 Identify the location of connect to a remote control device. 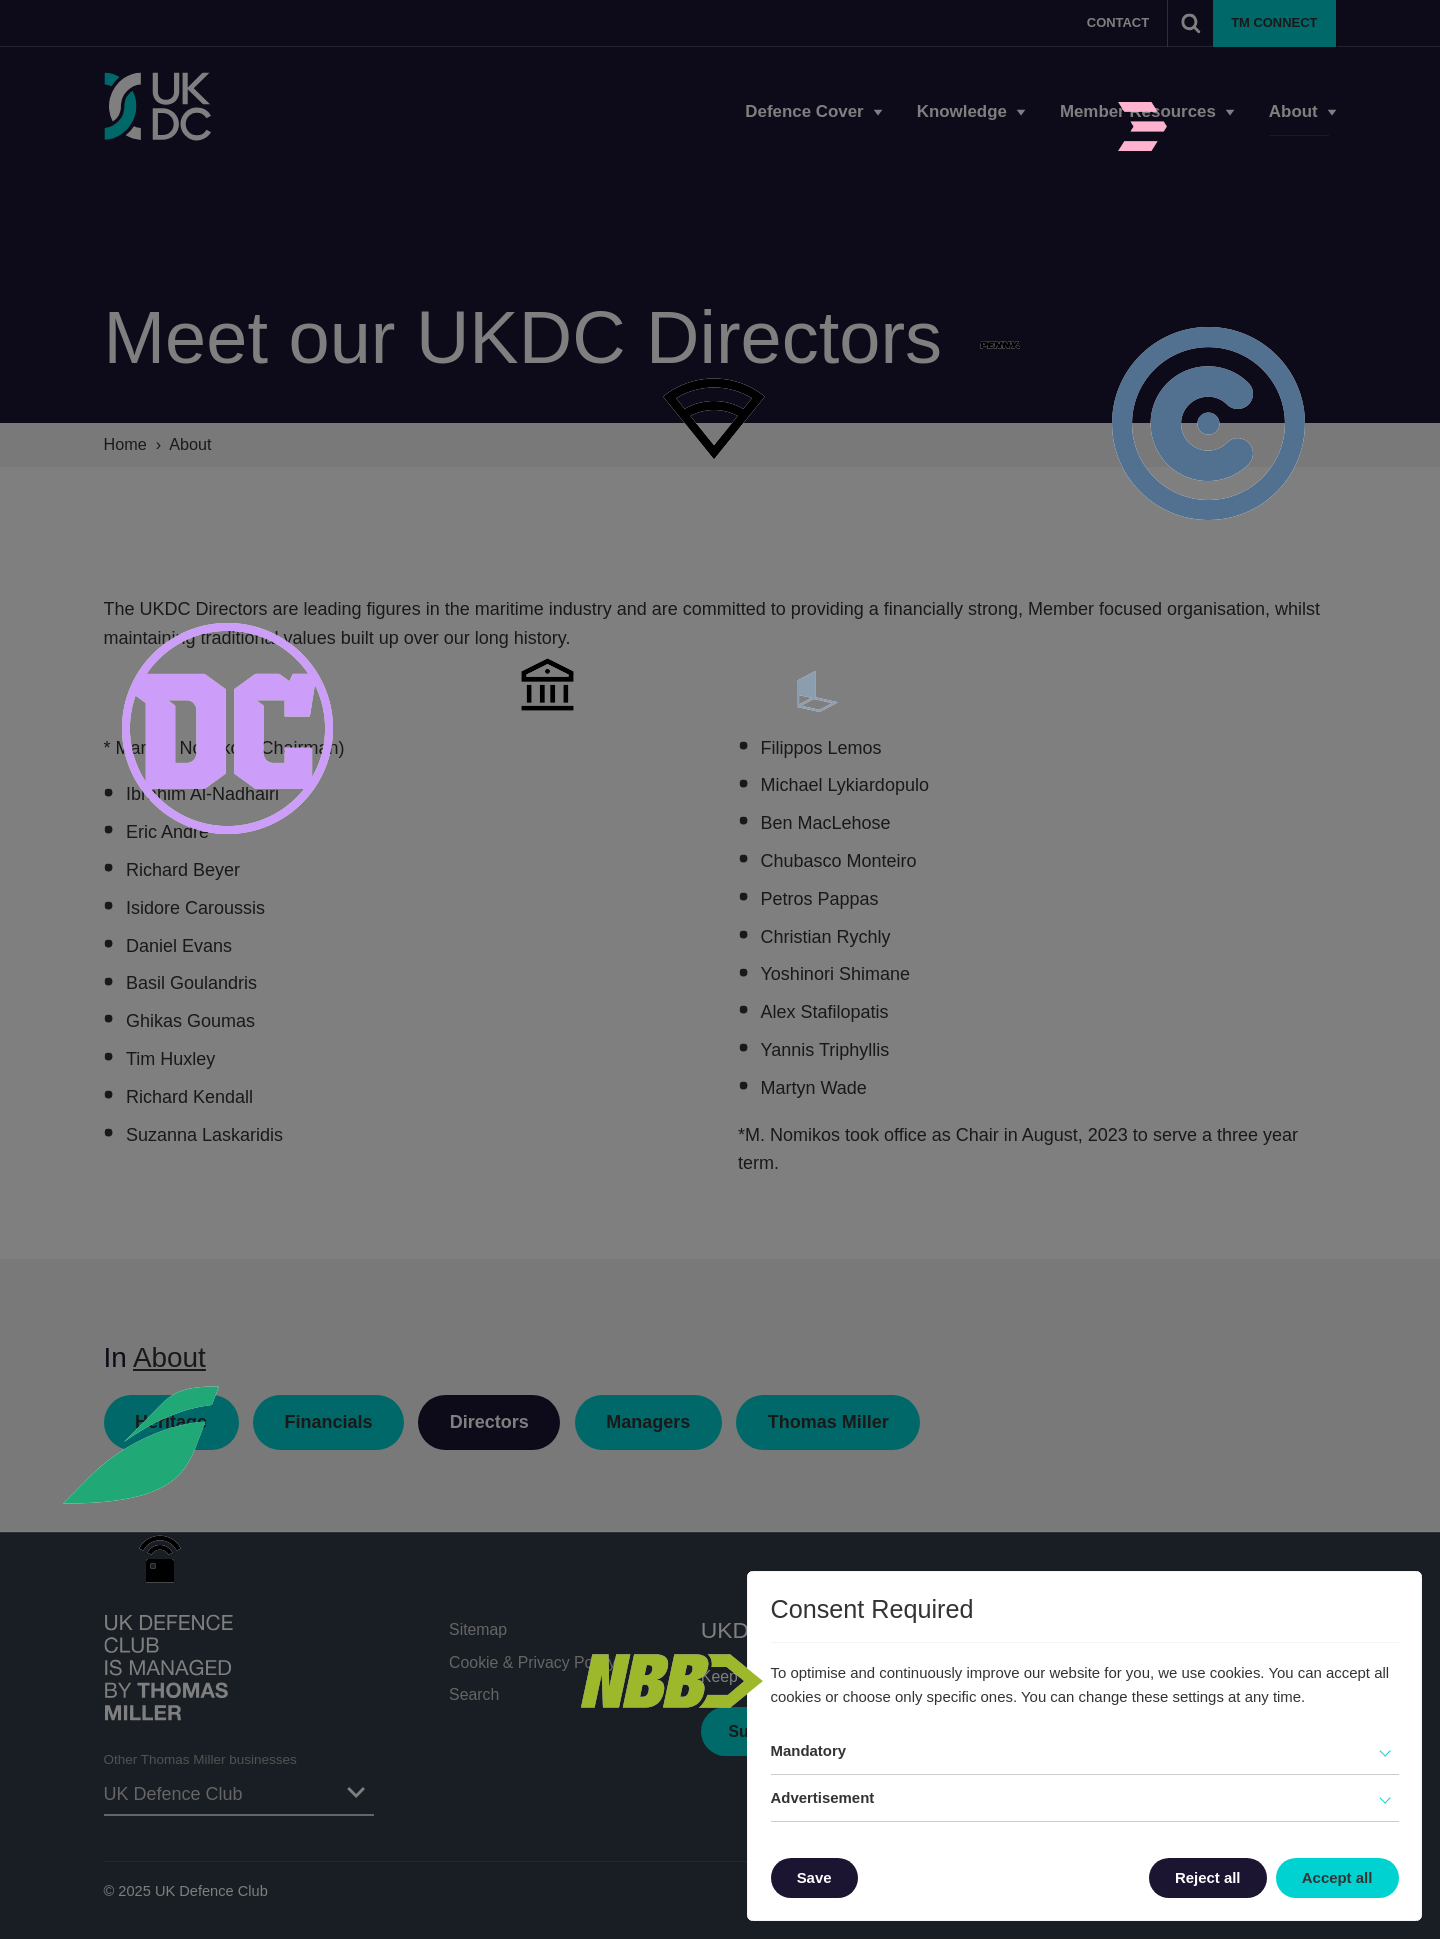
(160, 1559).